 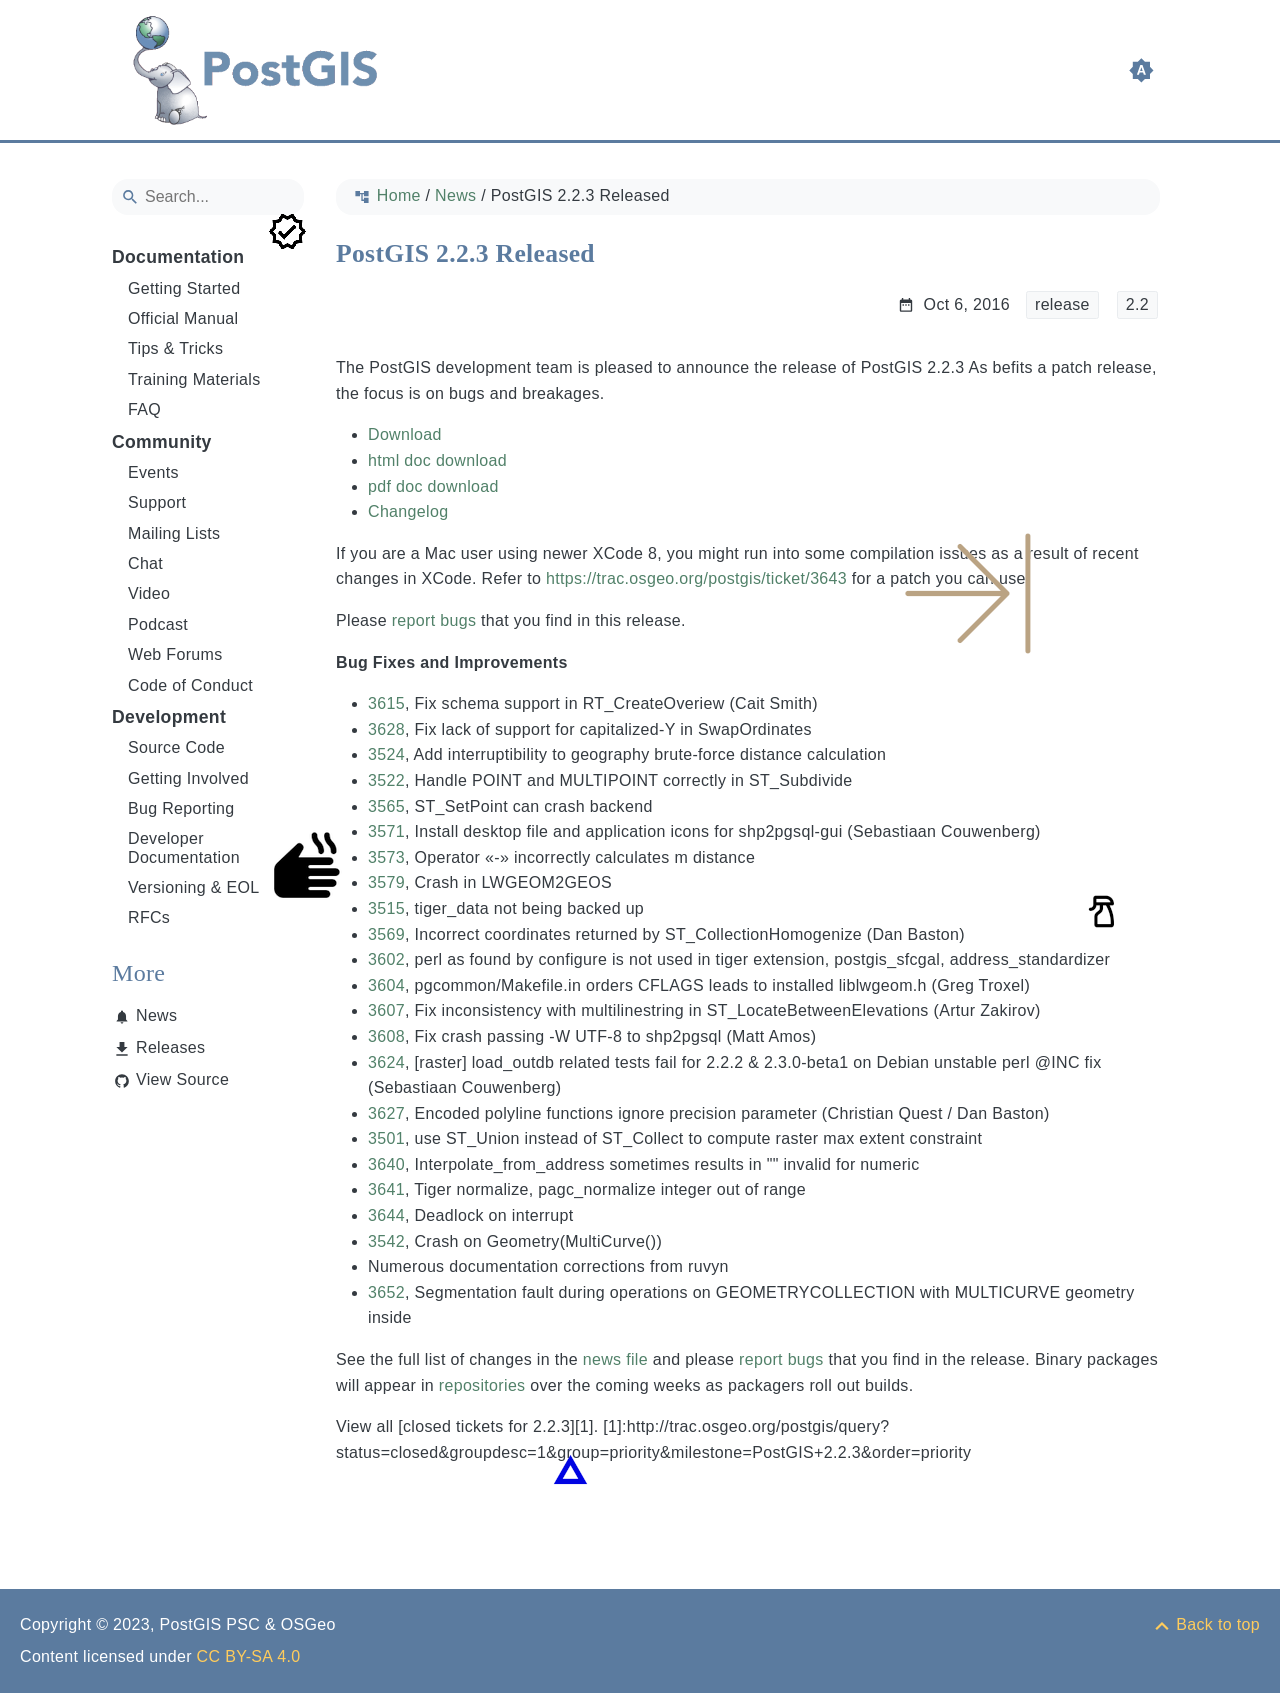 What do you see at coordinates (570, 1471) in the screenshot?
I see `unverified function breakpoint in debug mode` at bounding box center [570, 1471].